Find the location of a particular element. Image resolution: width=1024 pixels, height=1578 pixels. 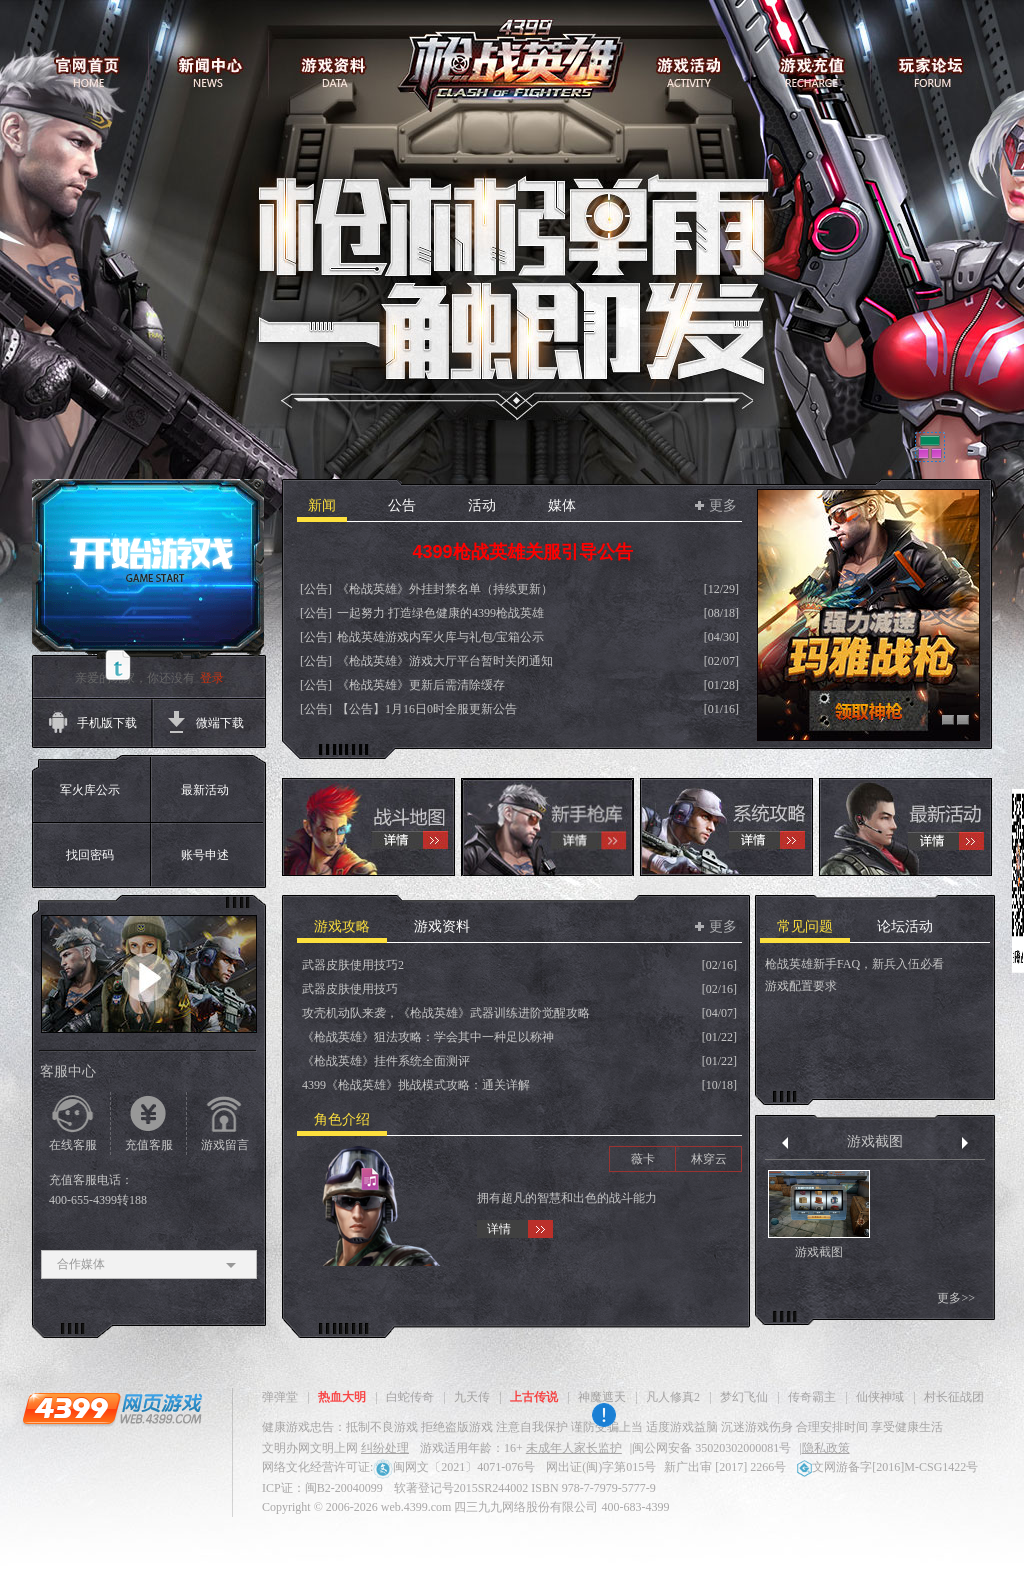

select all items in the current view is located at coordinates (930, 447).